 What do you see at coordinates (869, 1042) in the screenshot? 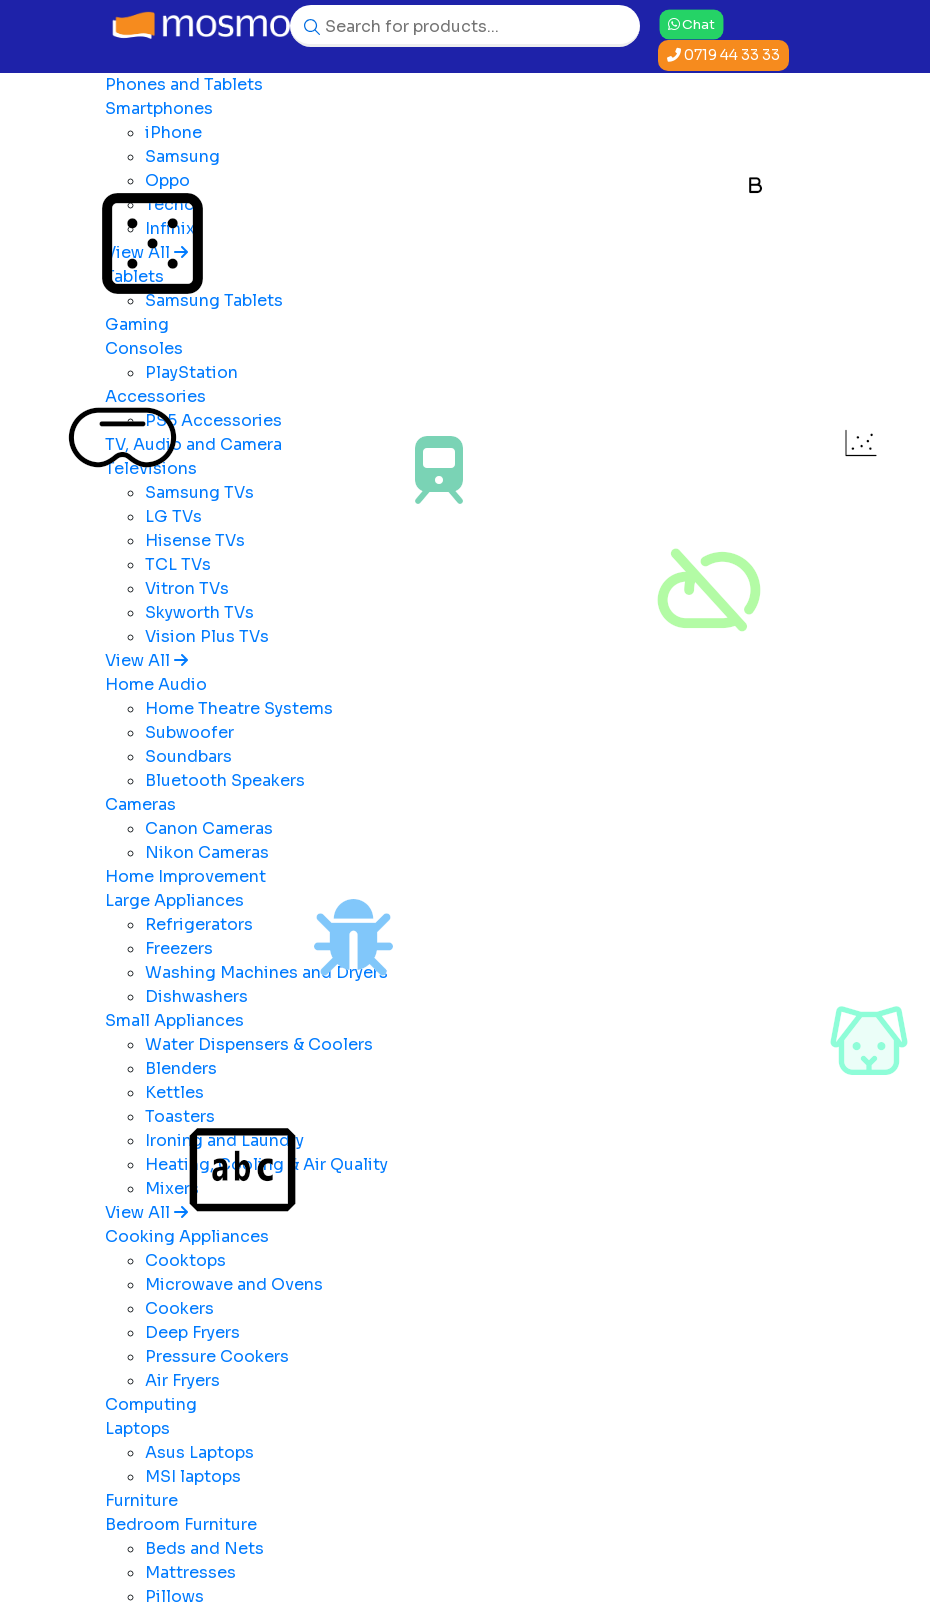
I see `access pet-related features or settings` at bounding box center [869, 1042].